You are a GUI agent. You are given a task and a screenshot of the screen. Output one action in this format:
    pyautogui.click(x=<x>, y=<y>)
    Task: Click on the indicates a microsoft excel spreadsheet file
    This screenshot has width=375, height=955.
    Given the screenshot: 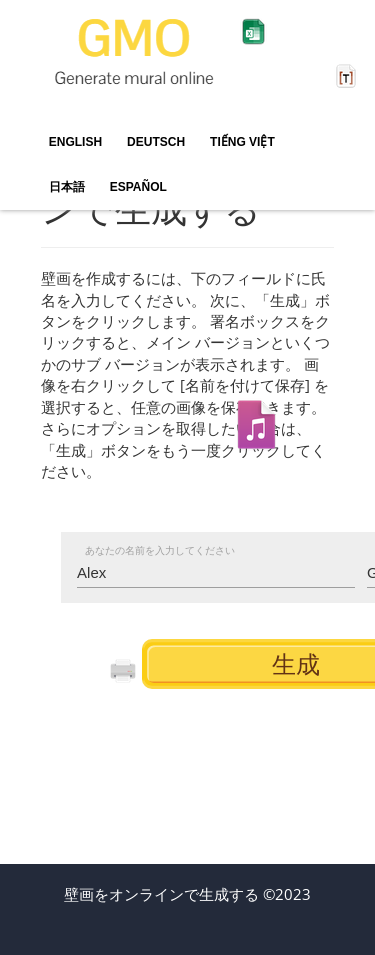 What is the action you would take?
    pyautogui.click(x=253, y=31)
    